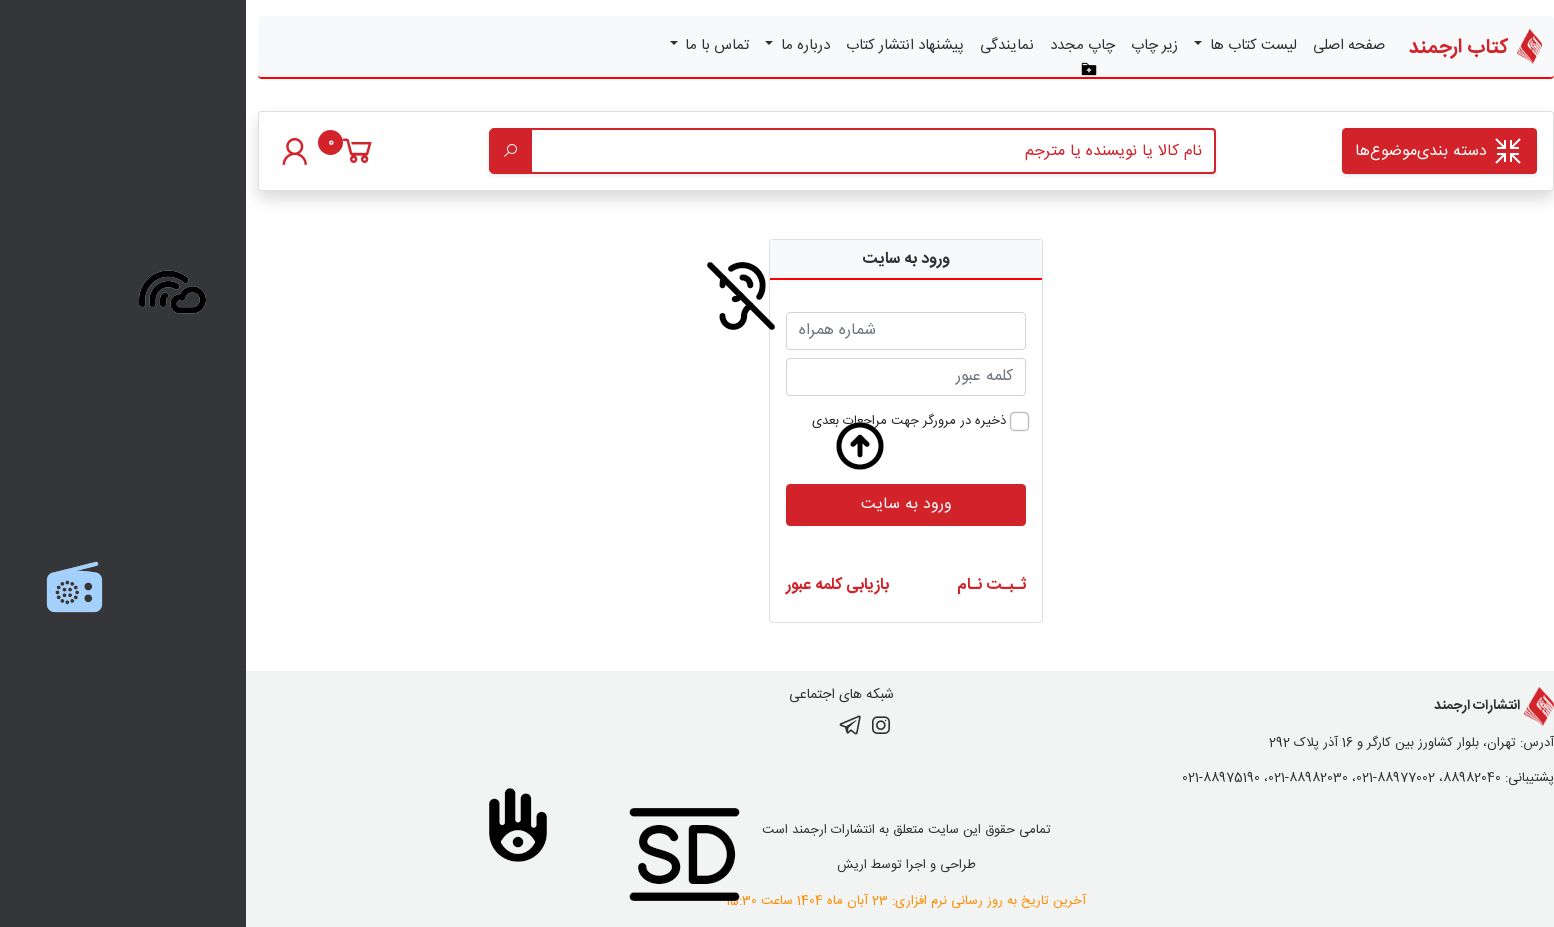  What do you see at coordinates (860, 446) in the screenshot?
I see `upload a file or content` at bounding box center [860, 446].